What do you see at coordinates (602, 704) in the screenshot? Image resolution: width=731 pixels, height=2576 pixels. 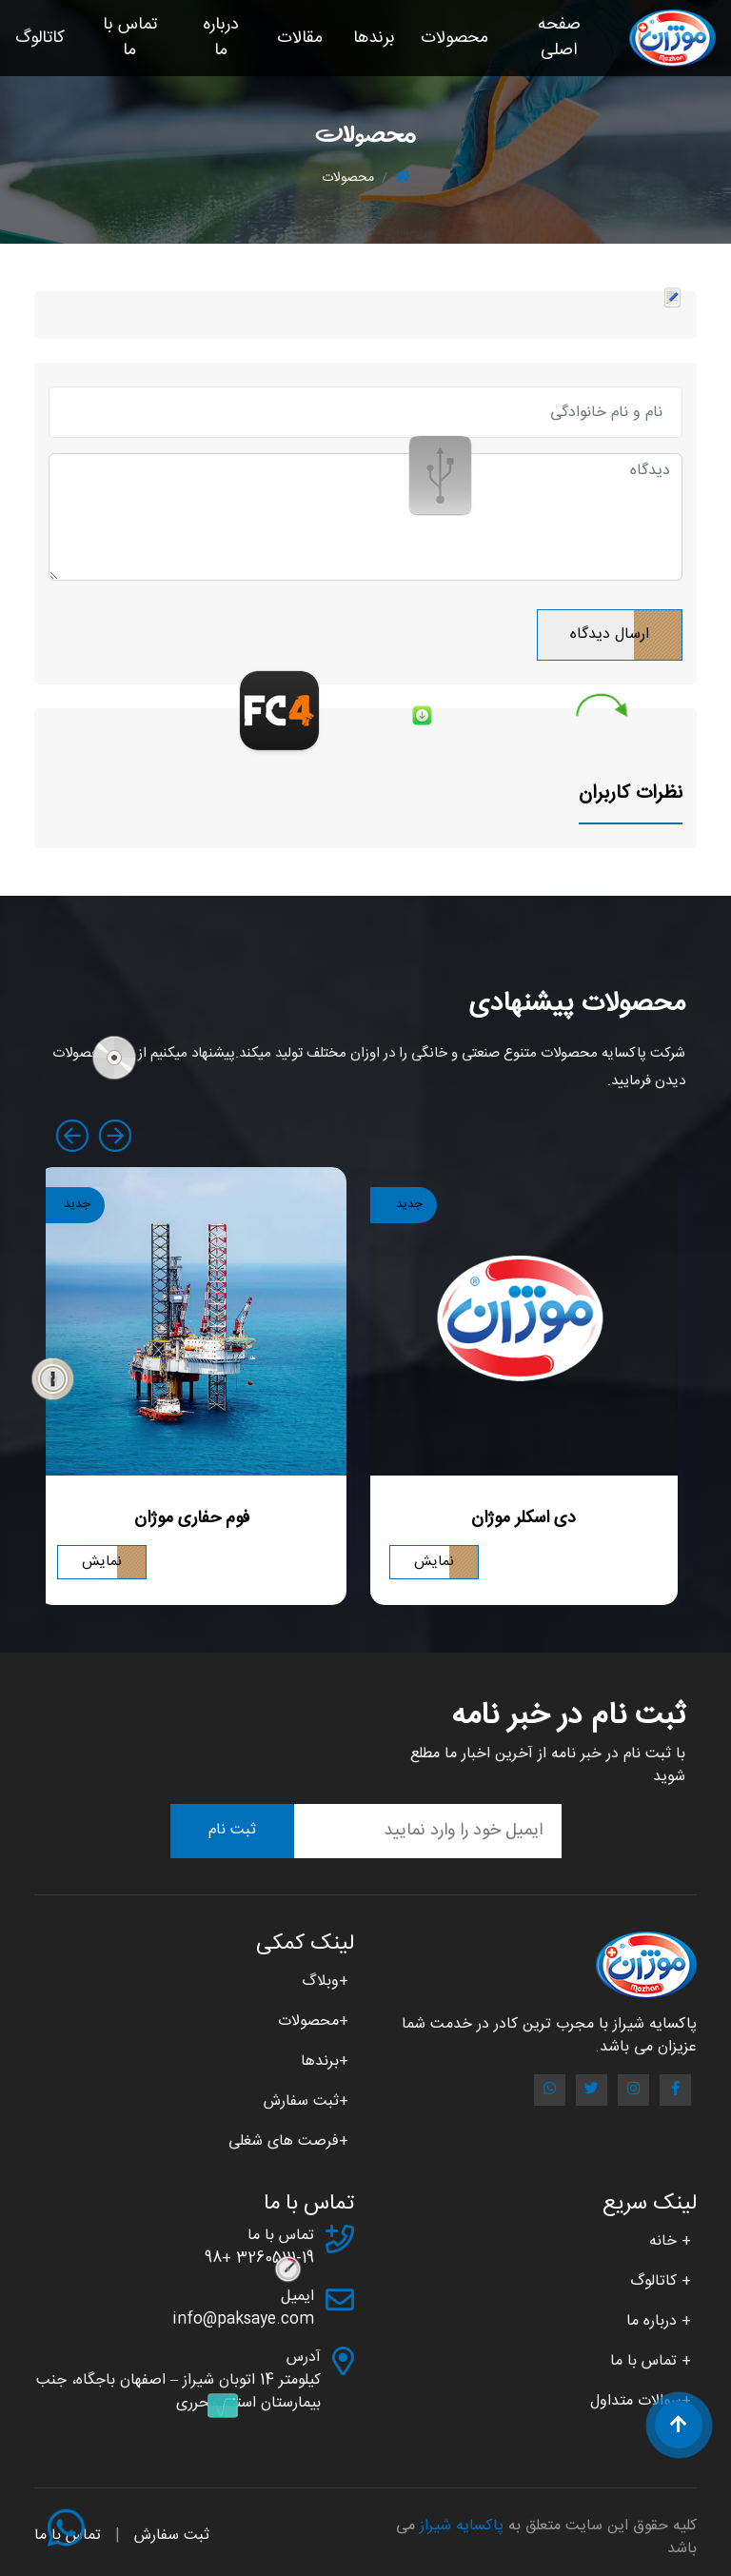 I see `redo the last undone action` at bounding box center [602, 704].